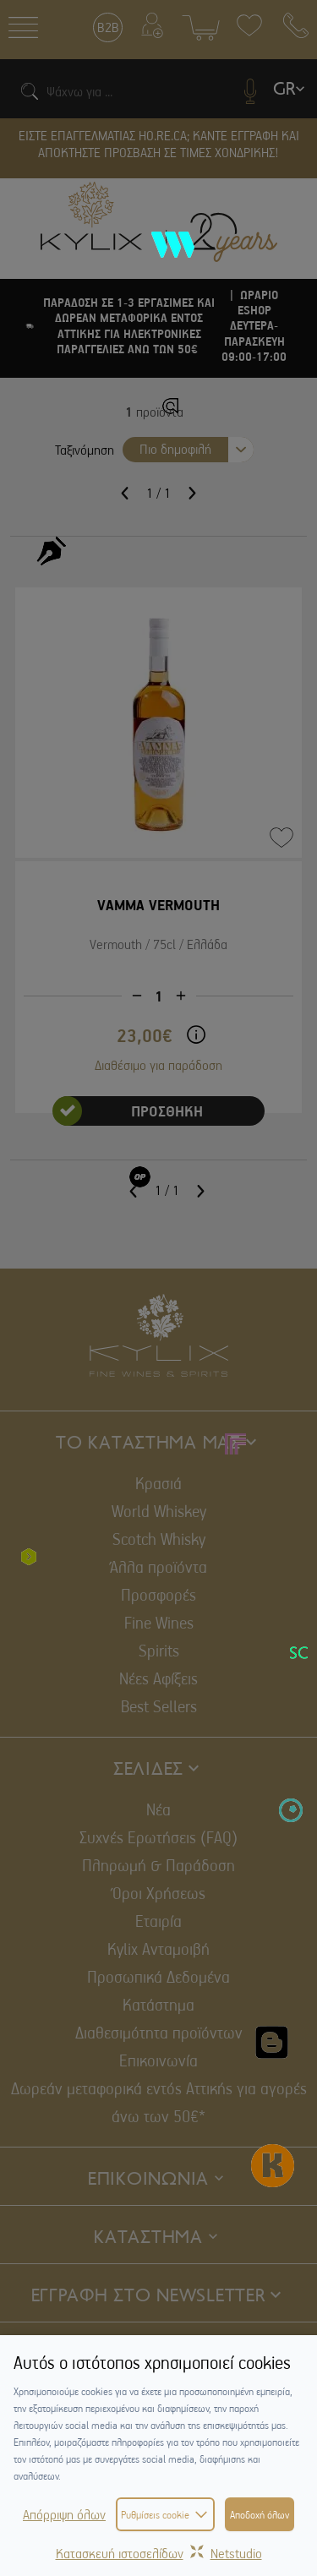 The width and height of the screenshot is (317, 2576). Describe the element at coordinates (291, 1810) in the screenshot. I see `open kuula 360° photo platform` at that location.